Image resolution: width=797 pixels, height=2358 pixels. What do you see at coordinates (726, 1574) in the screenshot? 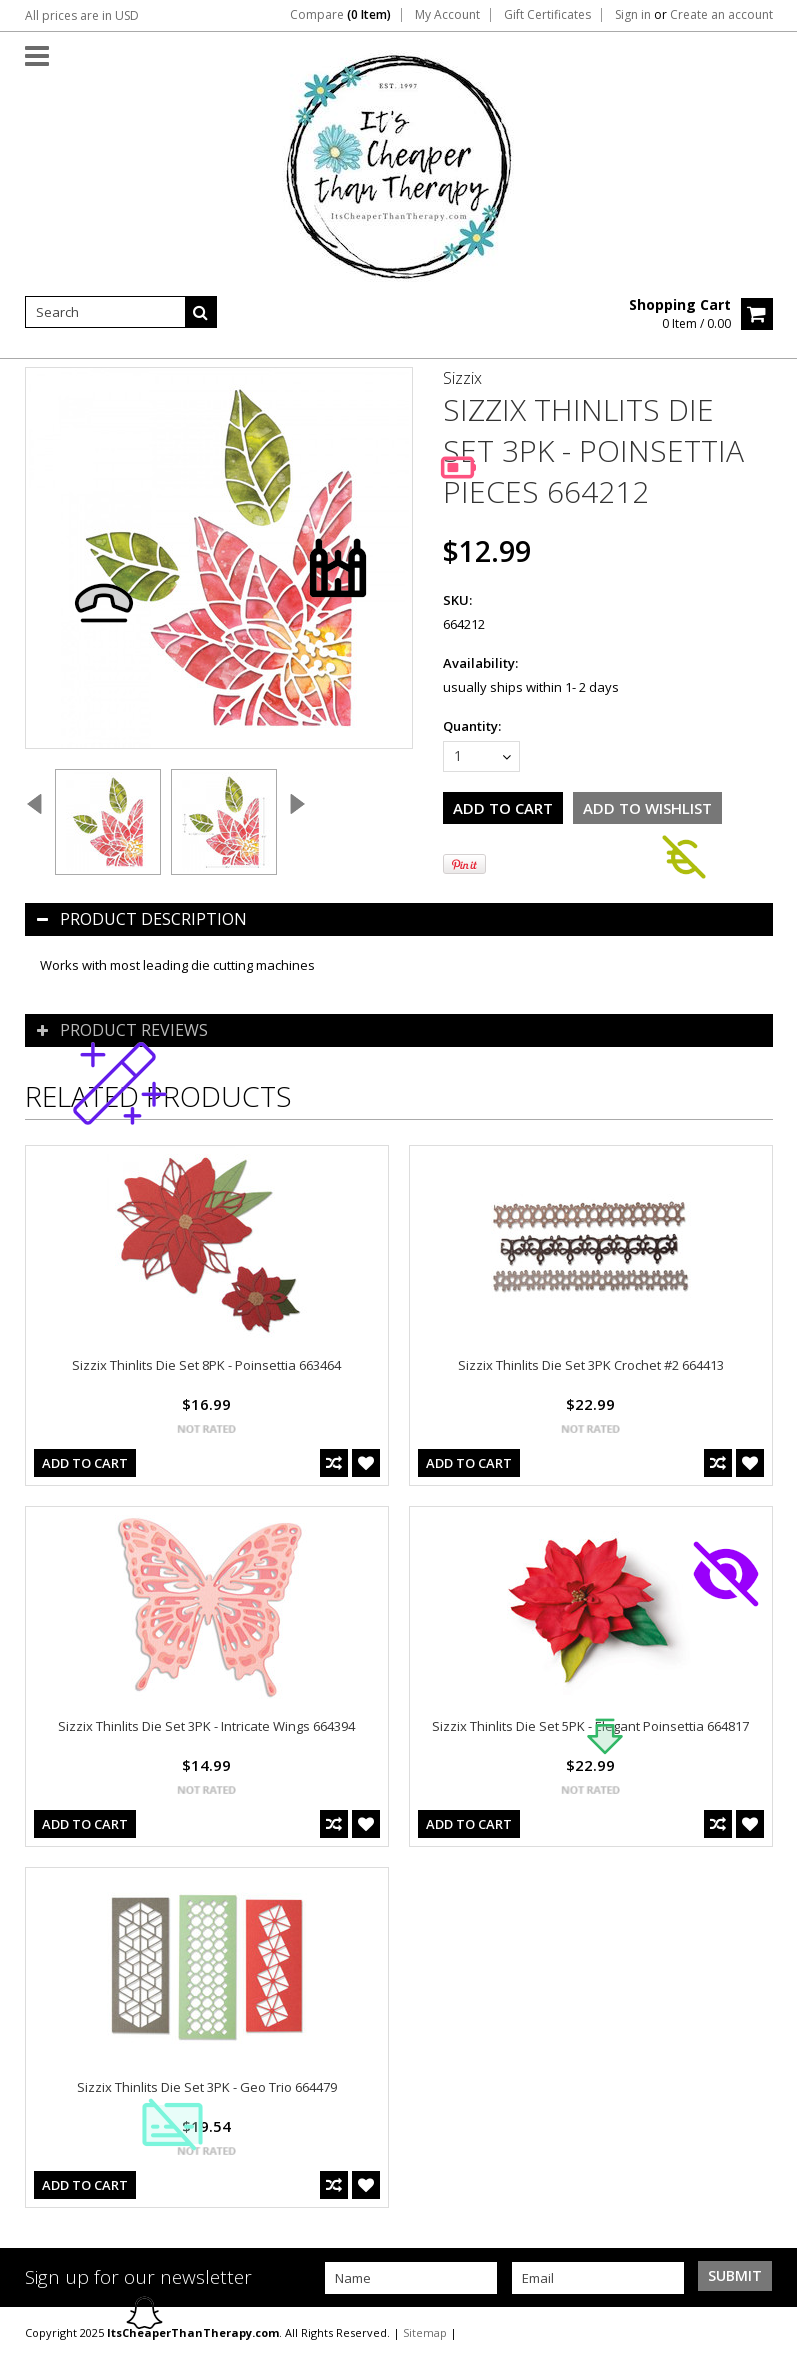
I see `hide password or sensitive content` at bounding box center [726, 1574].